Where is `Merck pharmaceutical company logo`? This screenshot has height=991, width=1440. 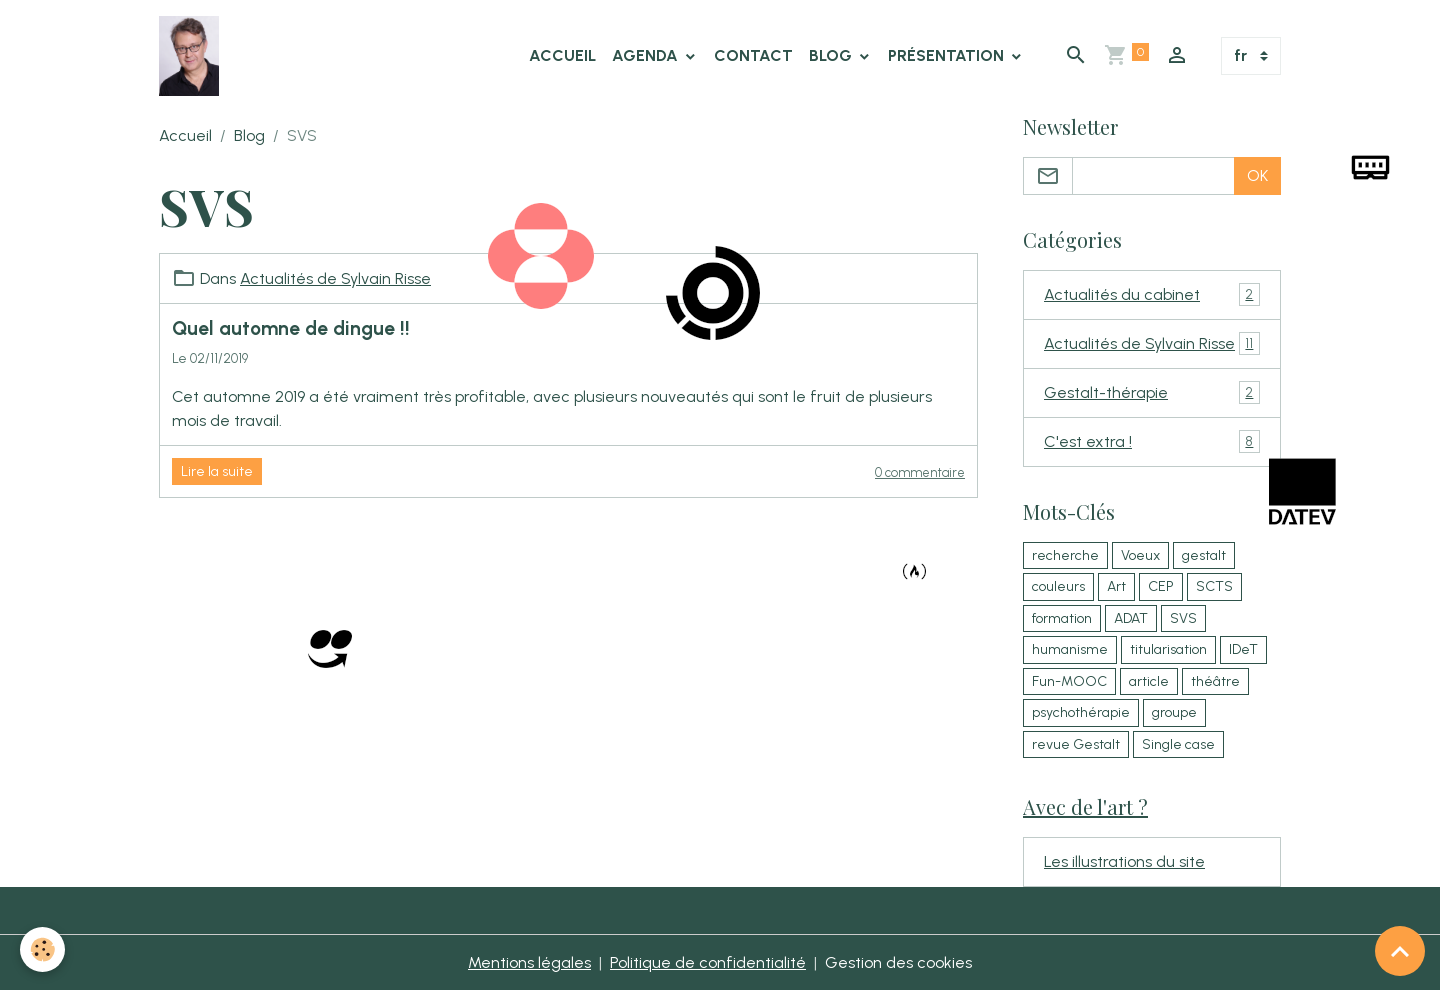 Merck pharmaceutical company logo is located at coordinates (541, 256).